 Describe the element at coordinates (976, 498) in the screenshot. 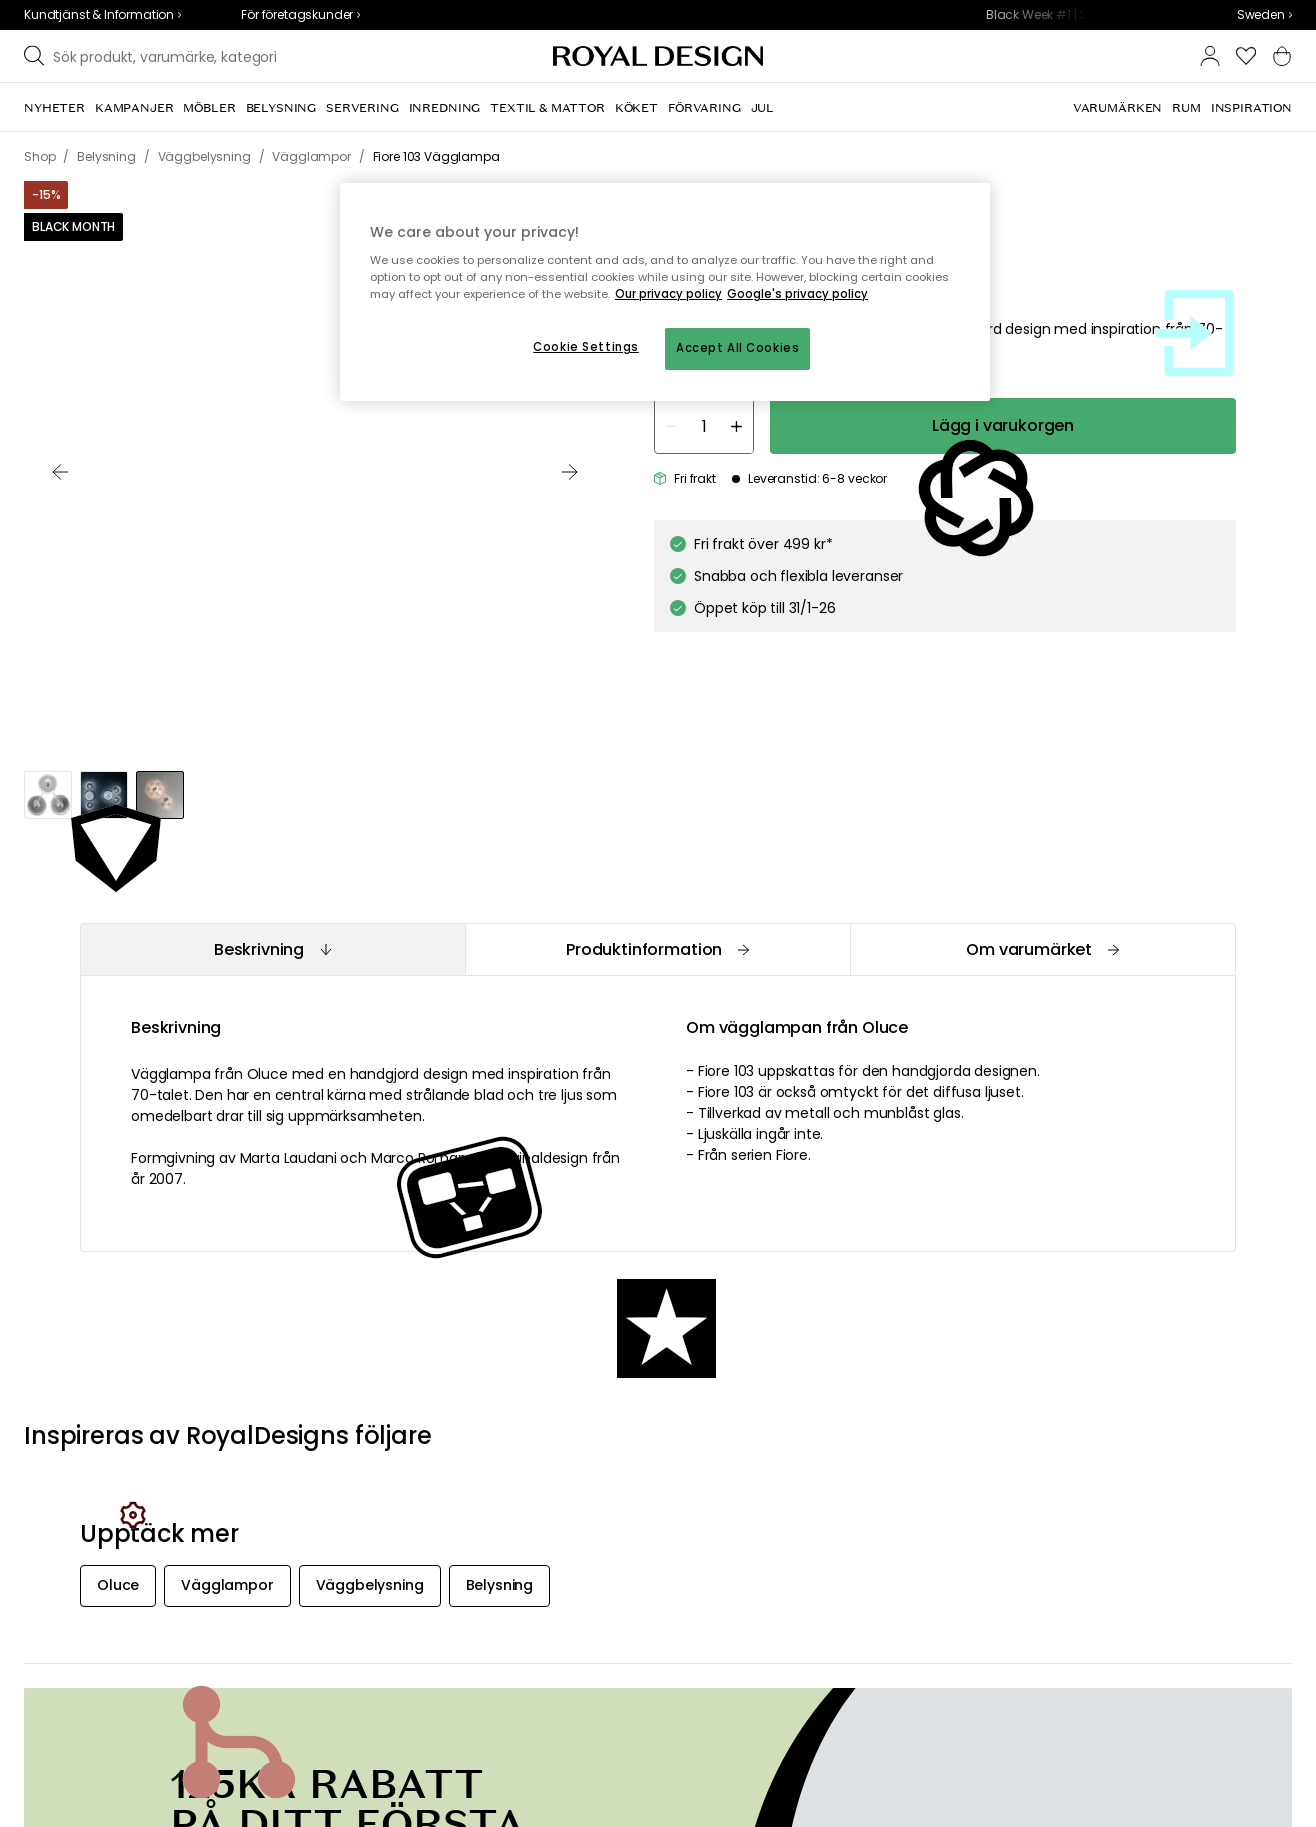

I see `OpenAI logo` at that location.